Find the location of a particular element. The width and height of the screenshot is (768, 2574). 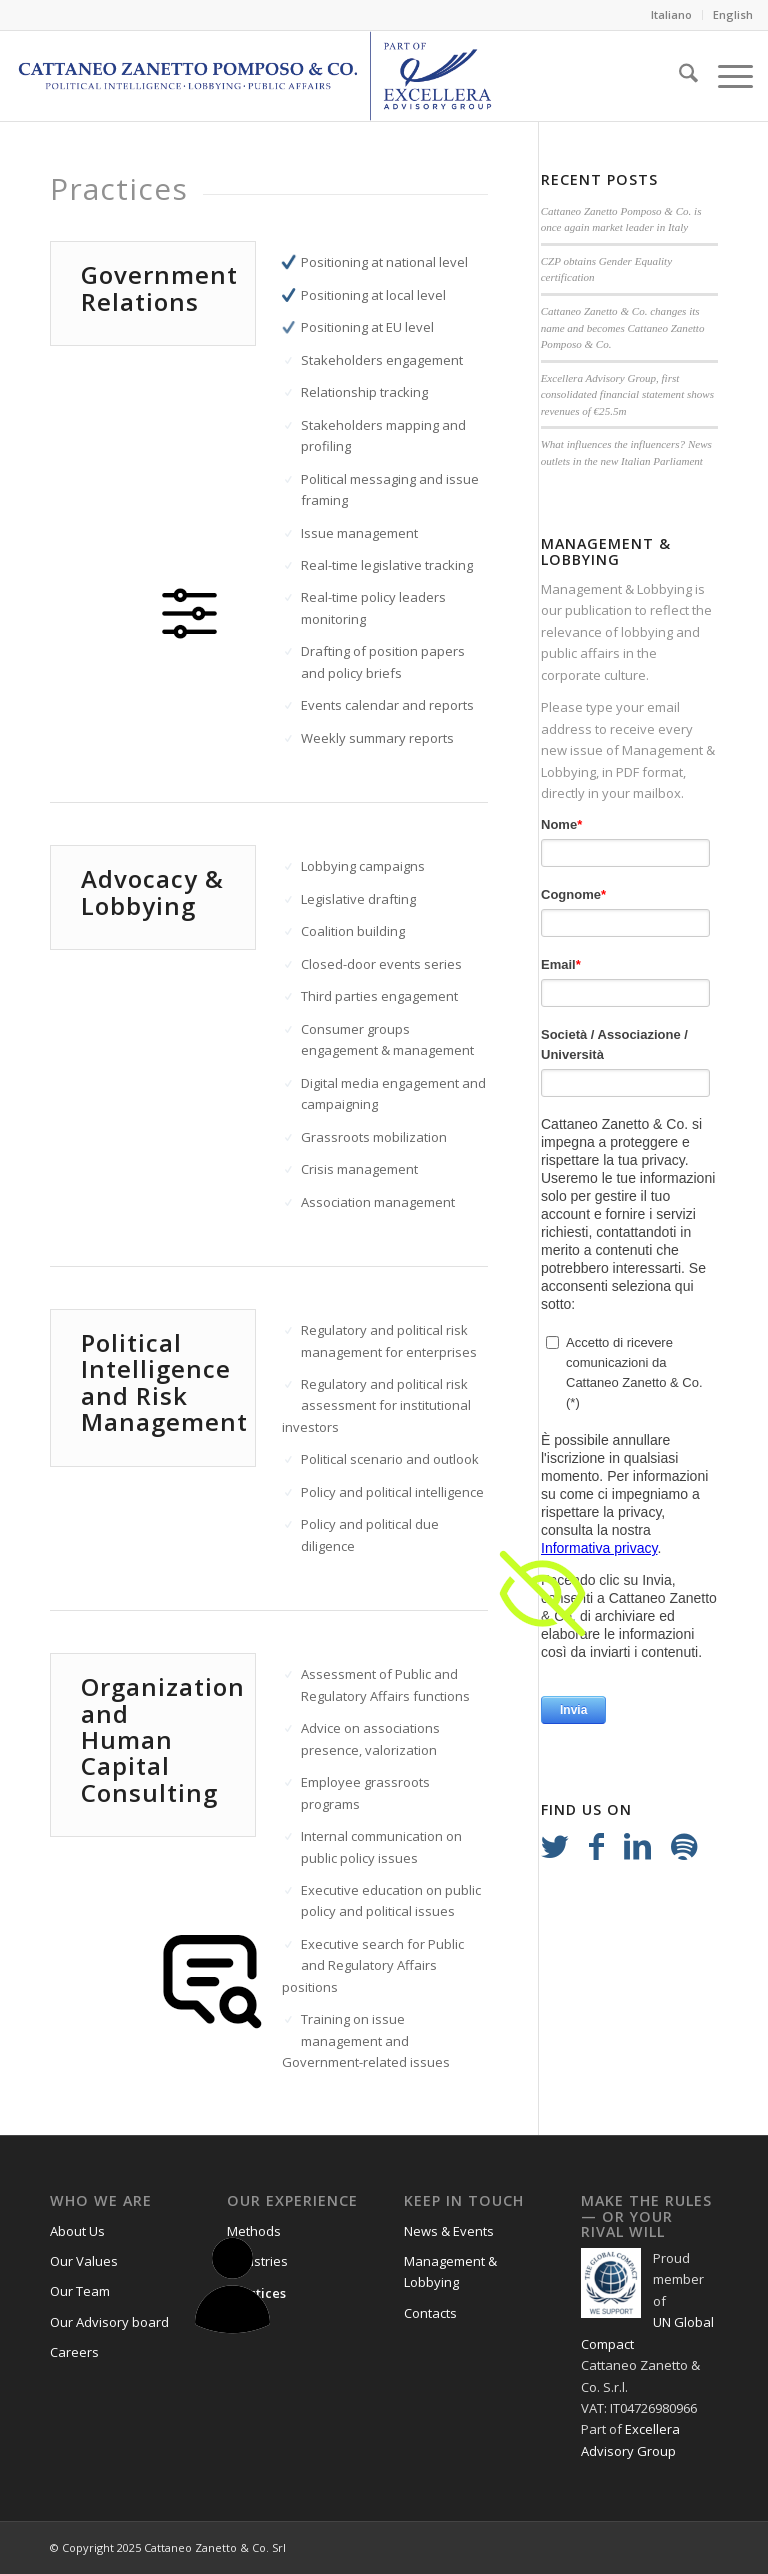

search through your messages is located at coordinates (210, 1977).